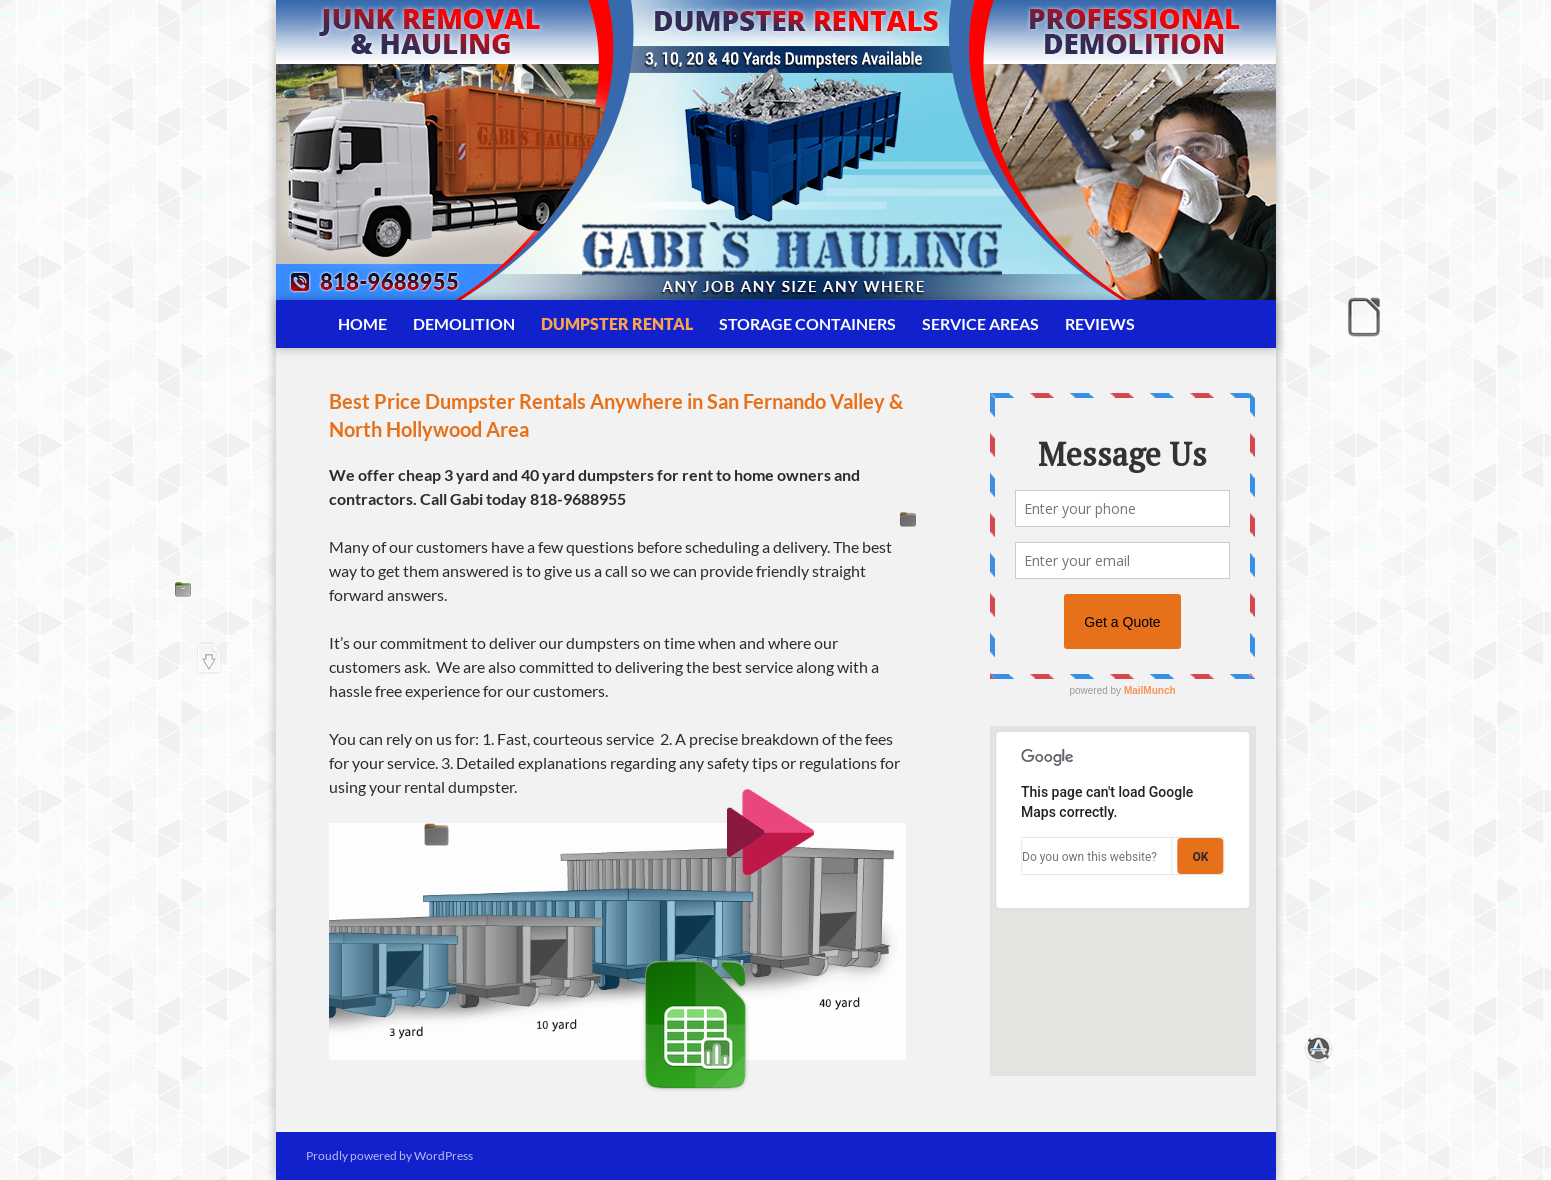  I want to click on open the stream app, so click(770, 832).